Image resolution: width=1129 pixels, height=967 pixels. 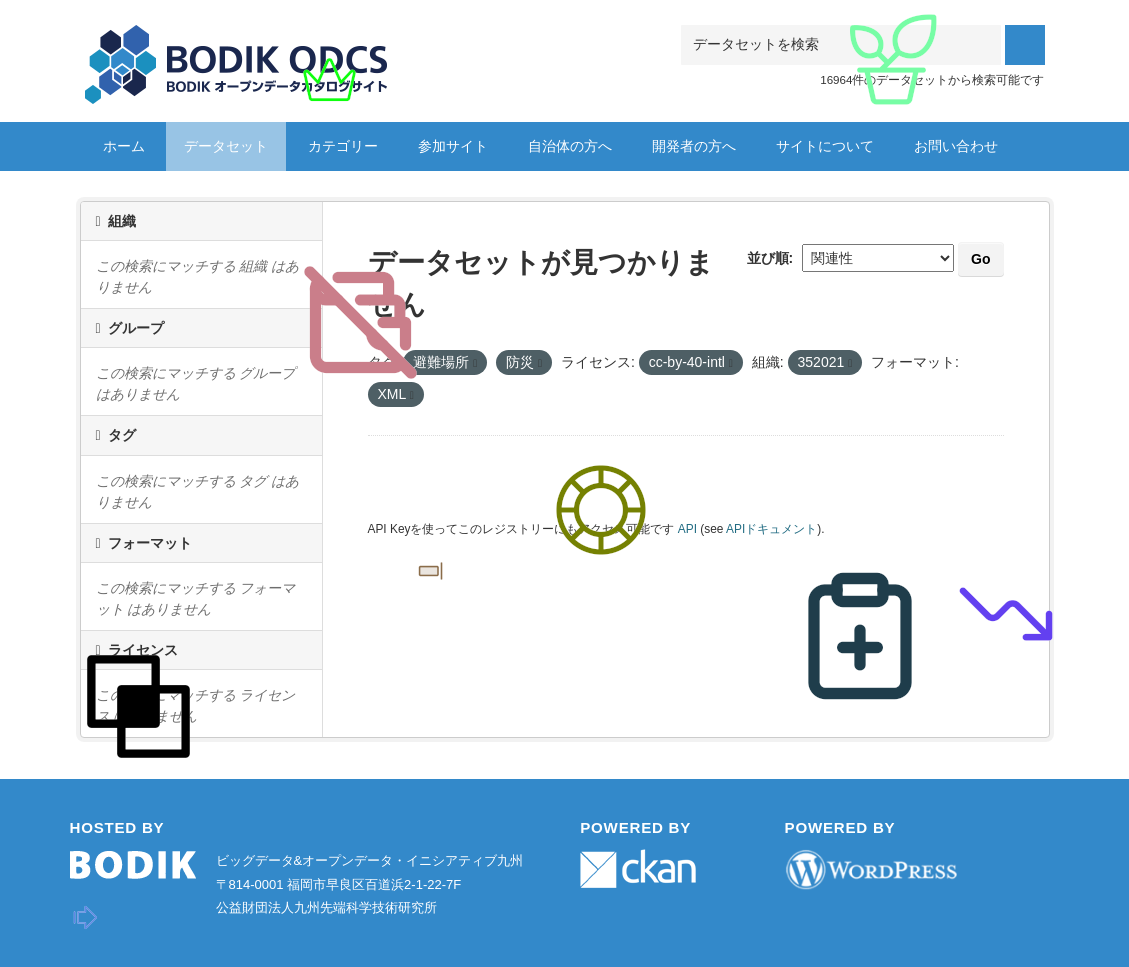 What do you see at coordinates (860, 636) in the screenshot?
I see `add a new item to clipboard` at bounding box center [860, 636].